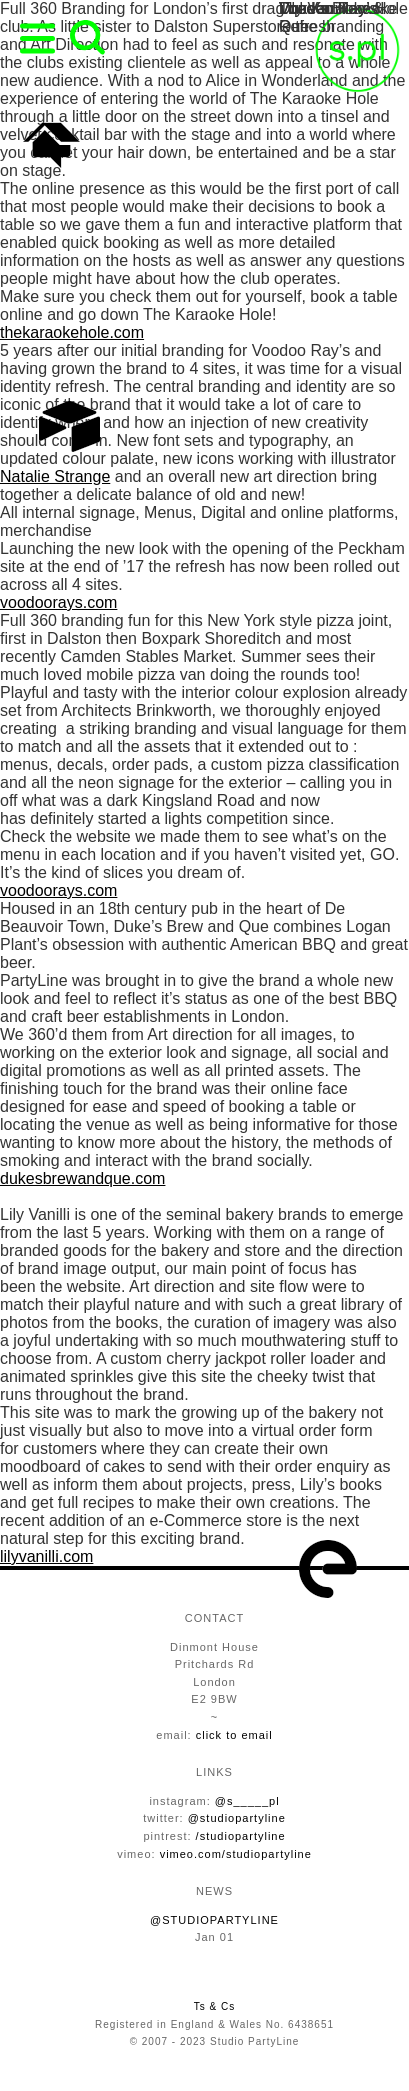 The width and height of the screenshot is (409, 2091). Describe the element at coordinates (69, 426) in the screenshot. I see `open Airtable app` at that location.